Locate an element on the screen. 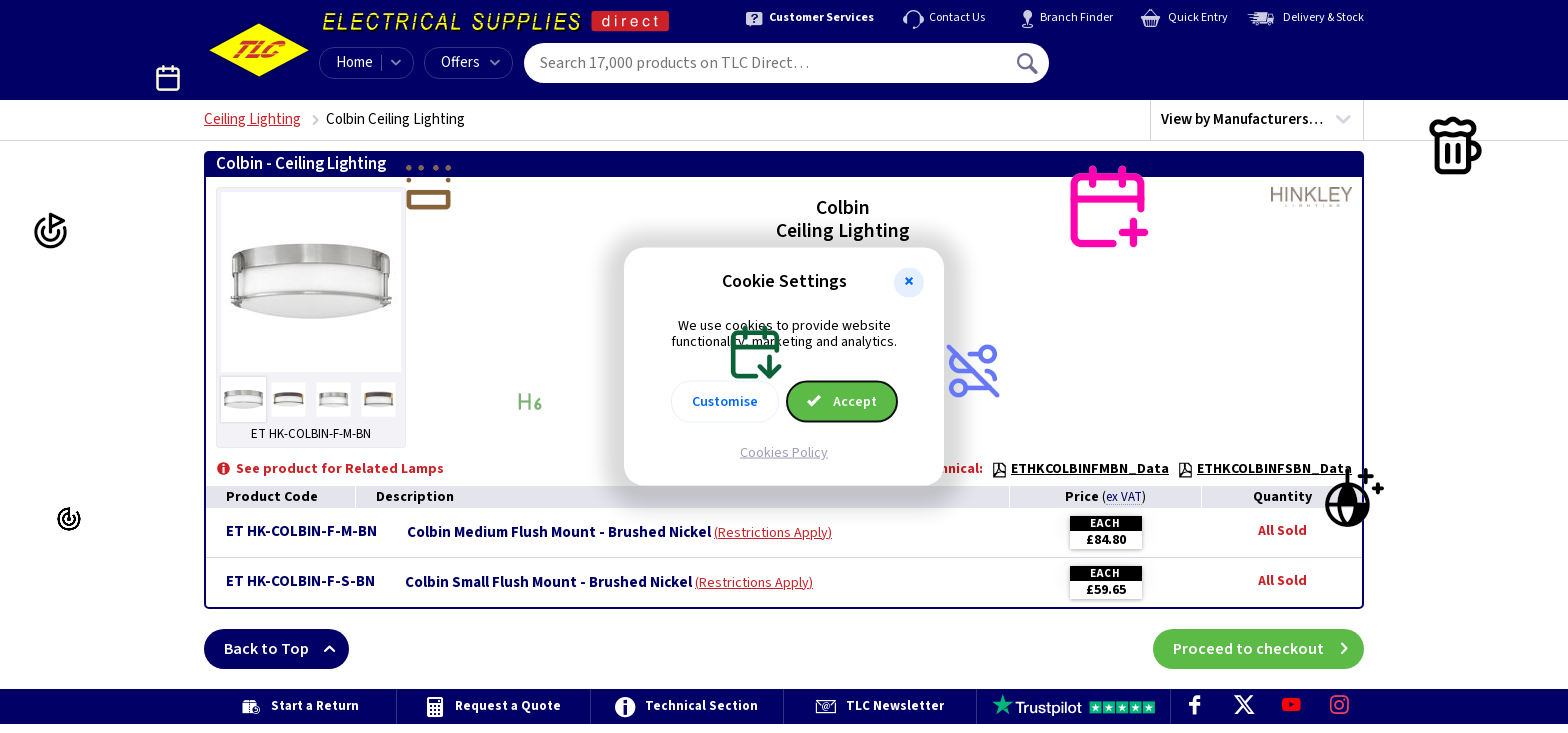 The width and height of the screenshot is (1568, 733). track changes or revisions in a document is located at coordinates (69, 519).